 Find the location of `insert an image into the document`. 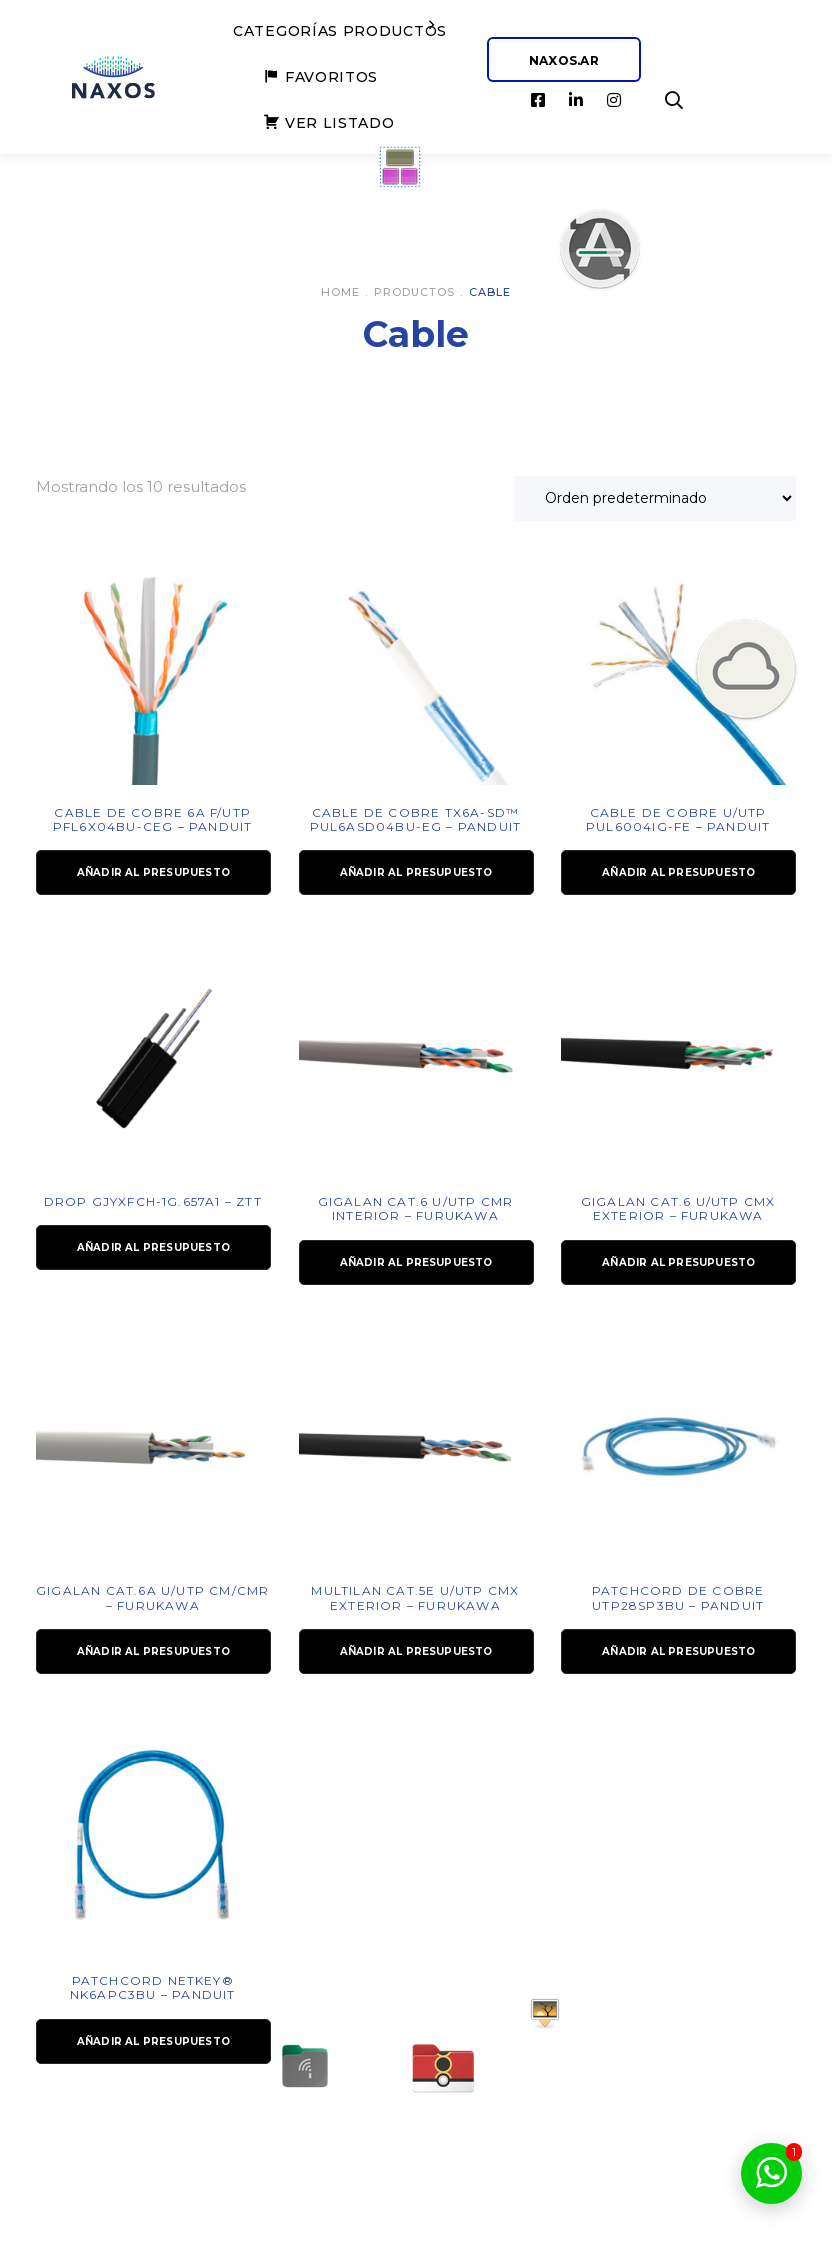

insert an image into the document is located at coordinates (545, 2013).